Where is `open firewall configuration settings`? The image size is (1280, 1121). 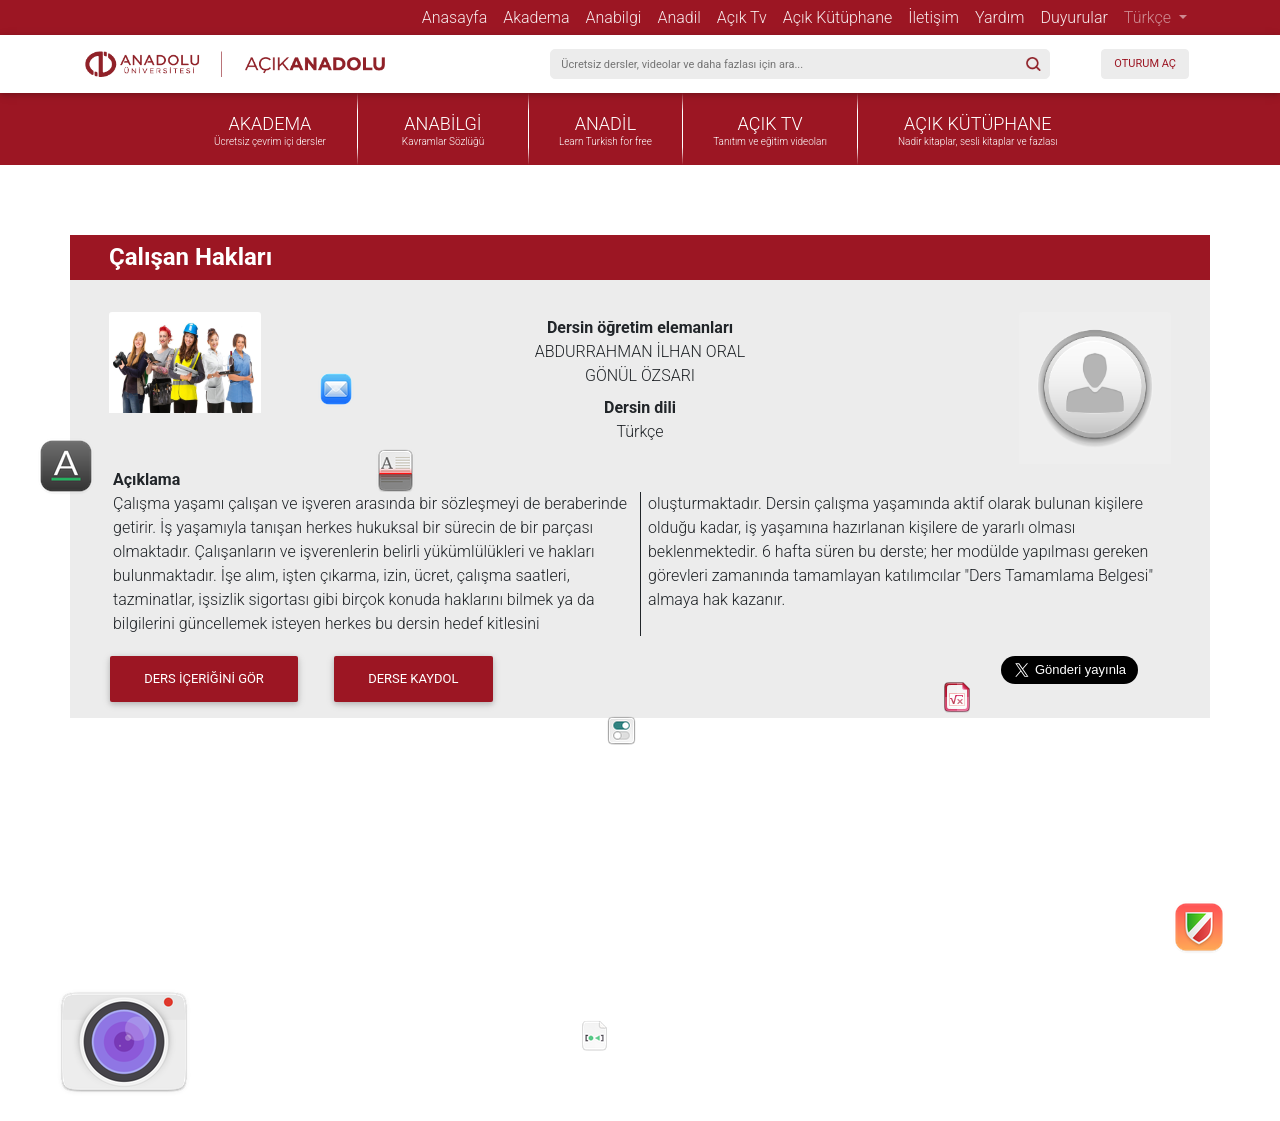
open firewall configuration settings is located at coordinates (1199, 927).